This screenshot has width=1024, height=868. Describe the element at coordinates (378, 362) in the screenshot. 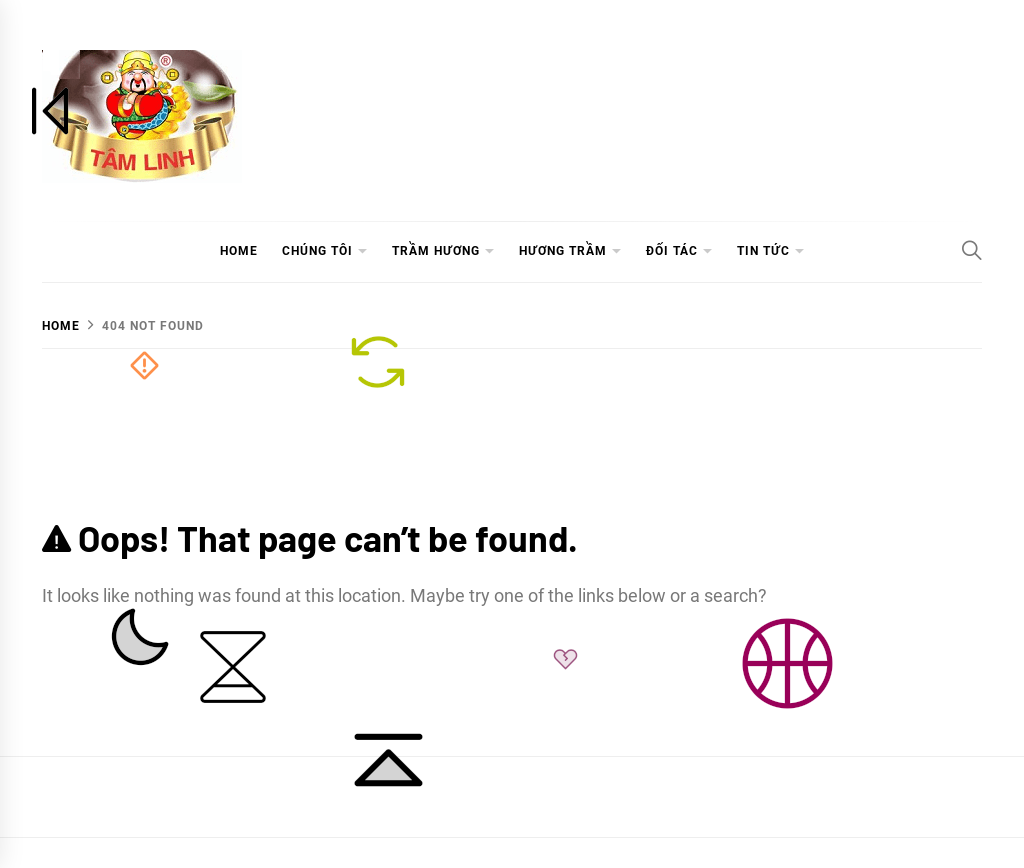

I see `refresh or reload content` at that location.